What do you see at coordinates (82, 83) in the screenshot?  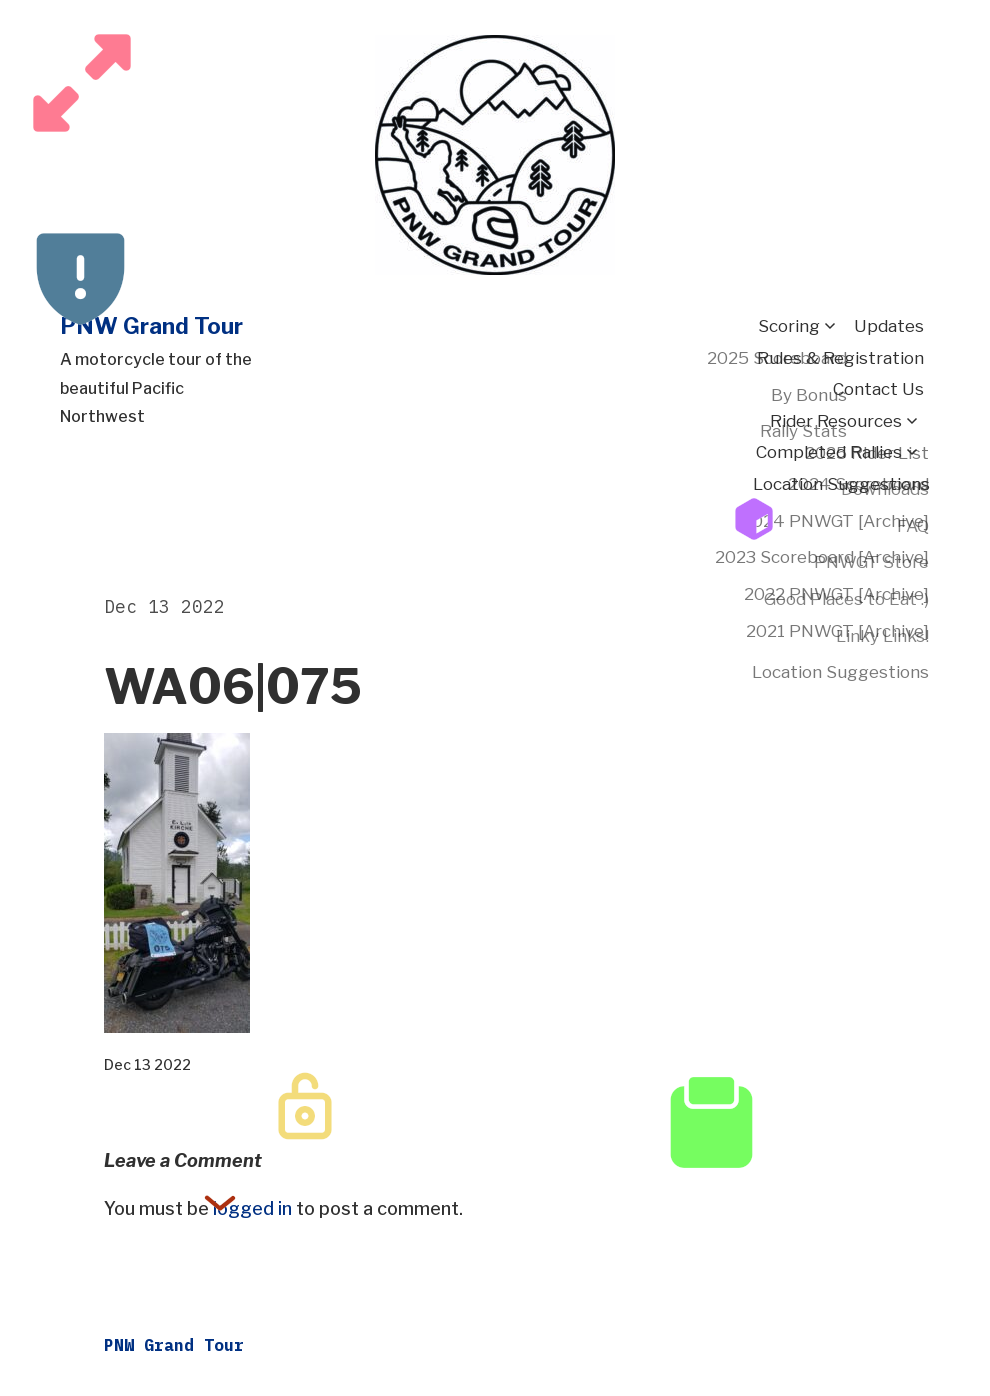 I see `expand to fullscreen mode` at bounding box center [82, 83].